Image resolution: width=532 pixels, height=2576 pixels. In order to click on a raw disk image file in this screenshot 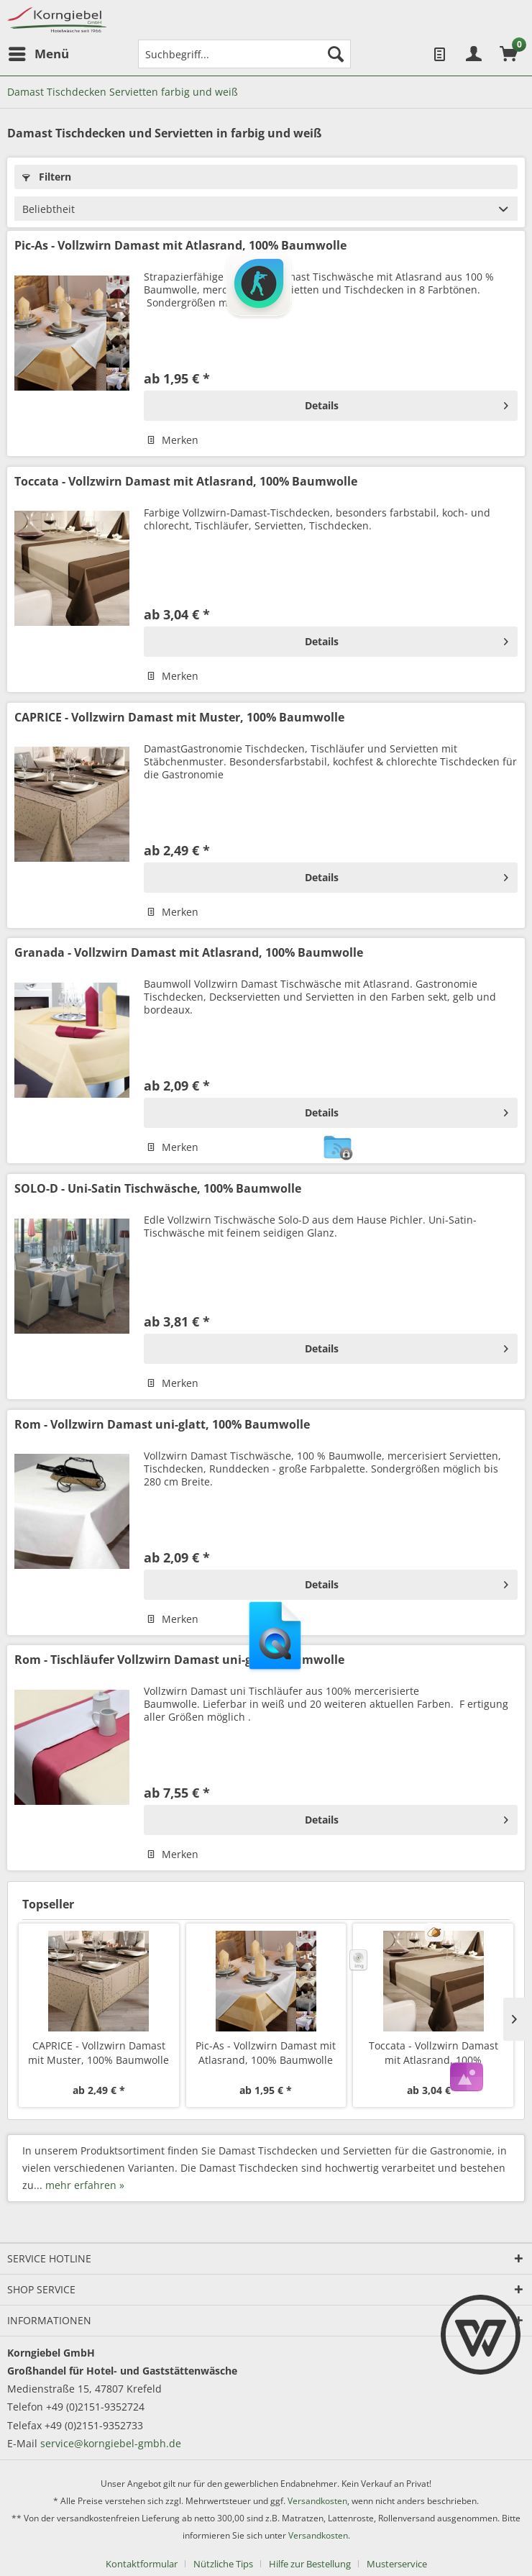, I will do `click(358, 1960)`.